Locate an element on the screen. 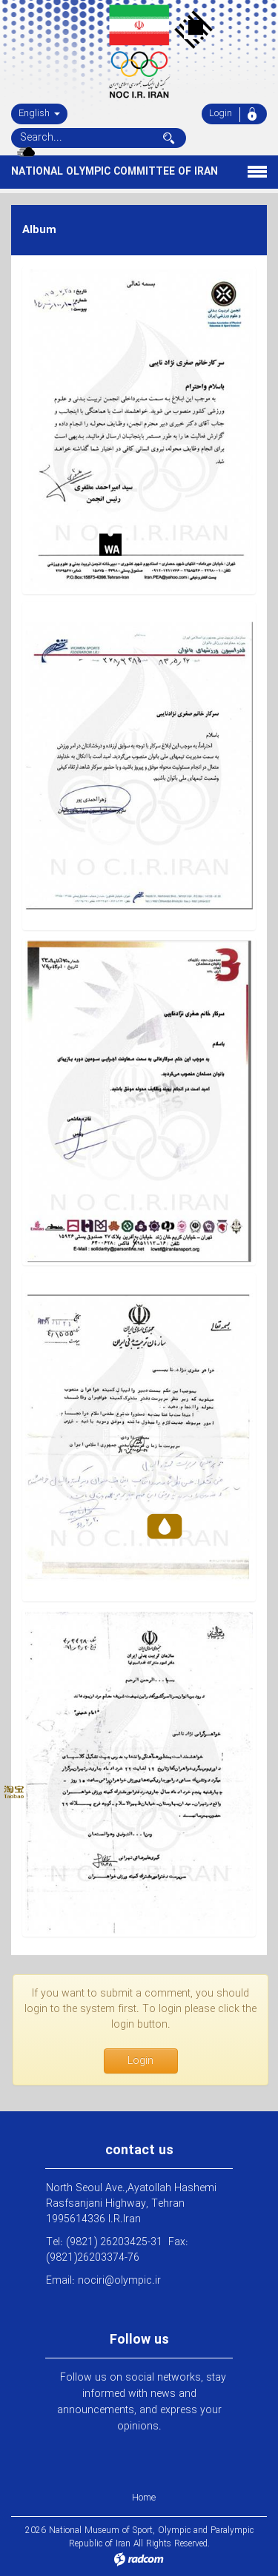 The height and width of the screenshot is (2576, 278). lumon industries logo from the TV series severance is located at coordinates (165, 1527).